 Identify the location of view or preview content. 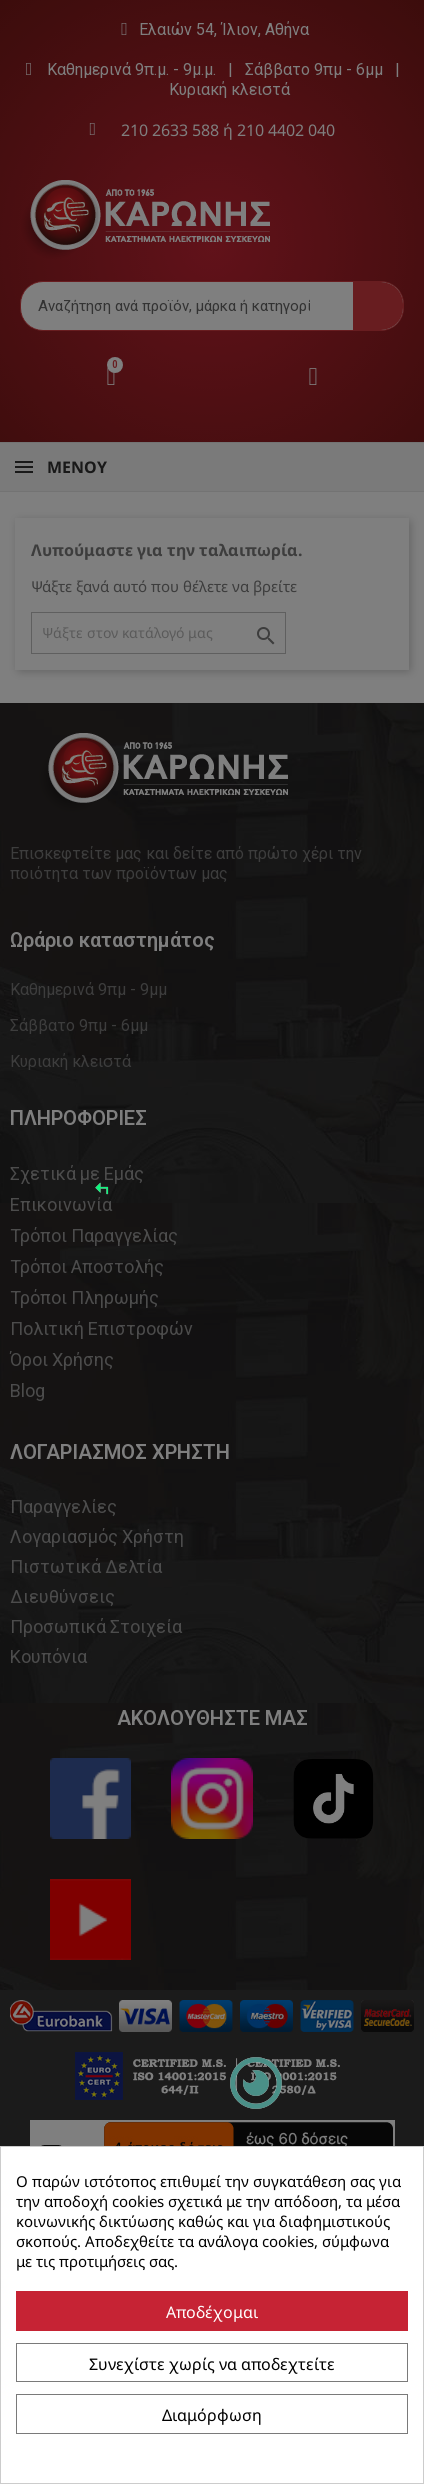
(256, 2083).